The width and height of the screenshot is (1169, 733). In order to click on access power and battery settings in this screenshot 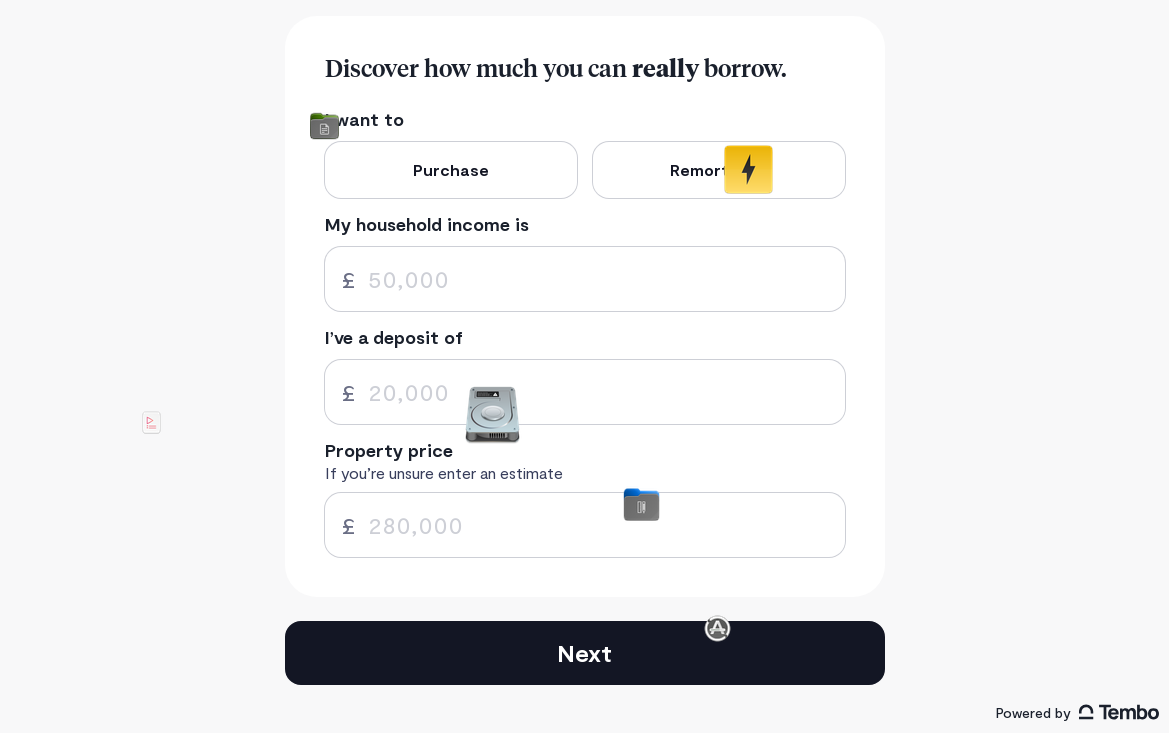, I will do `click(748, 169)`.